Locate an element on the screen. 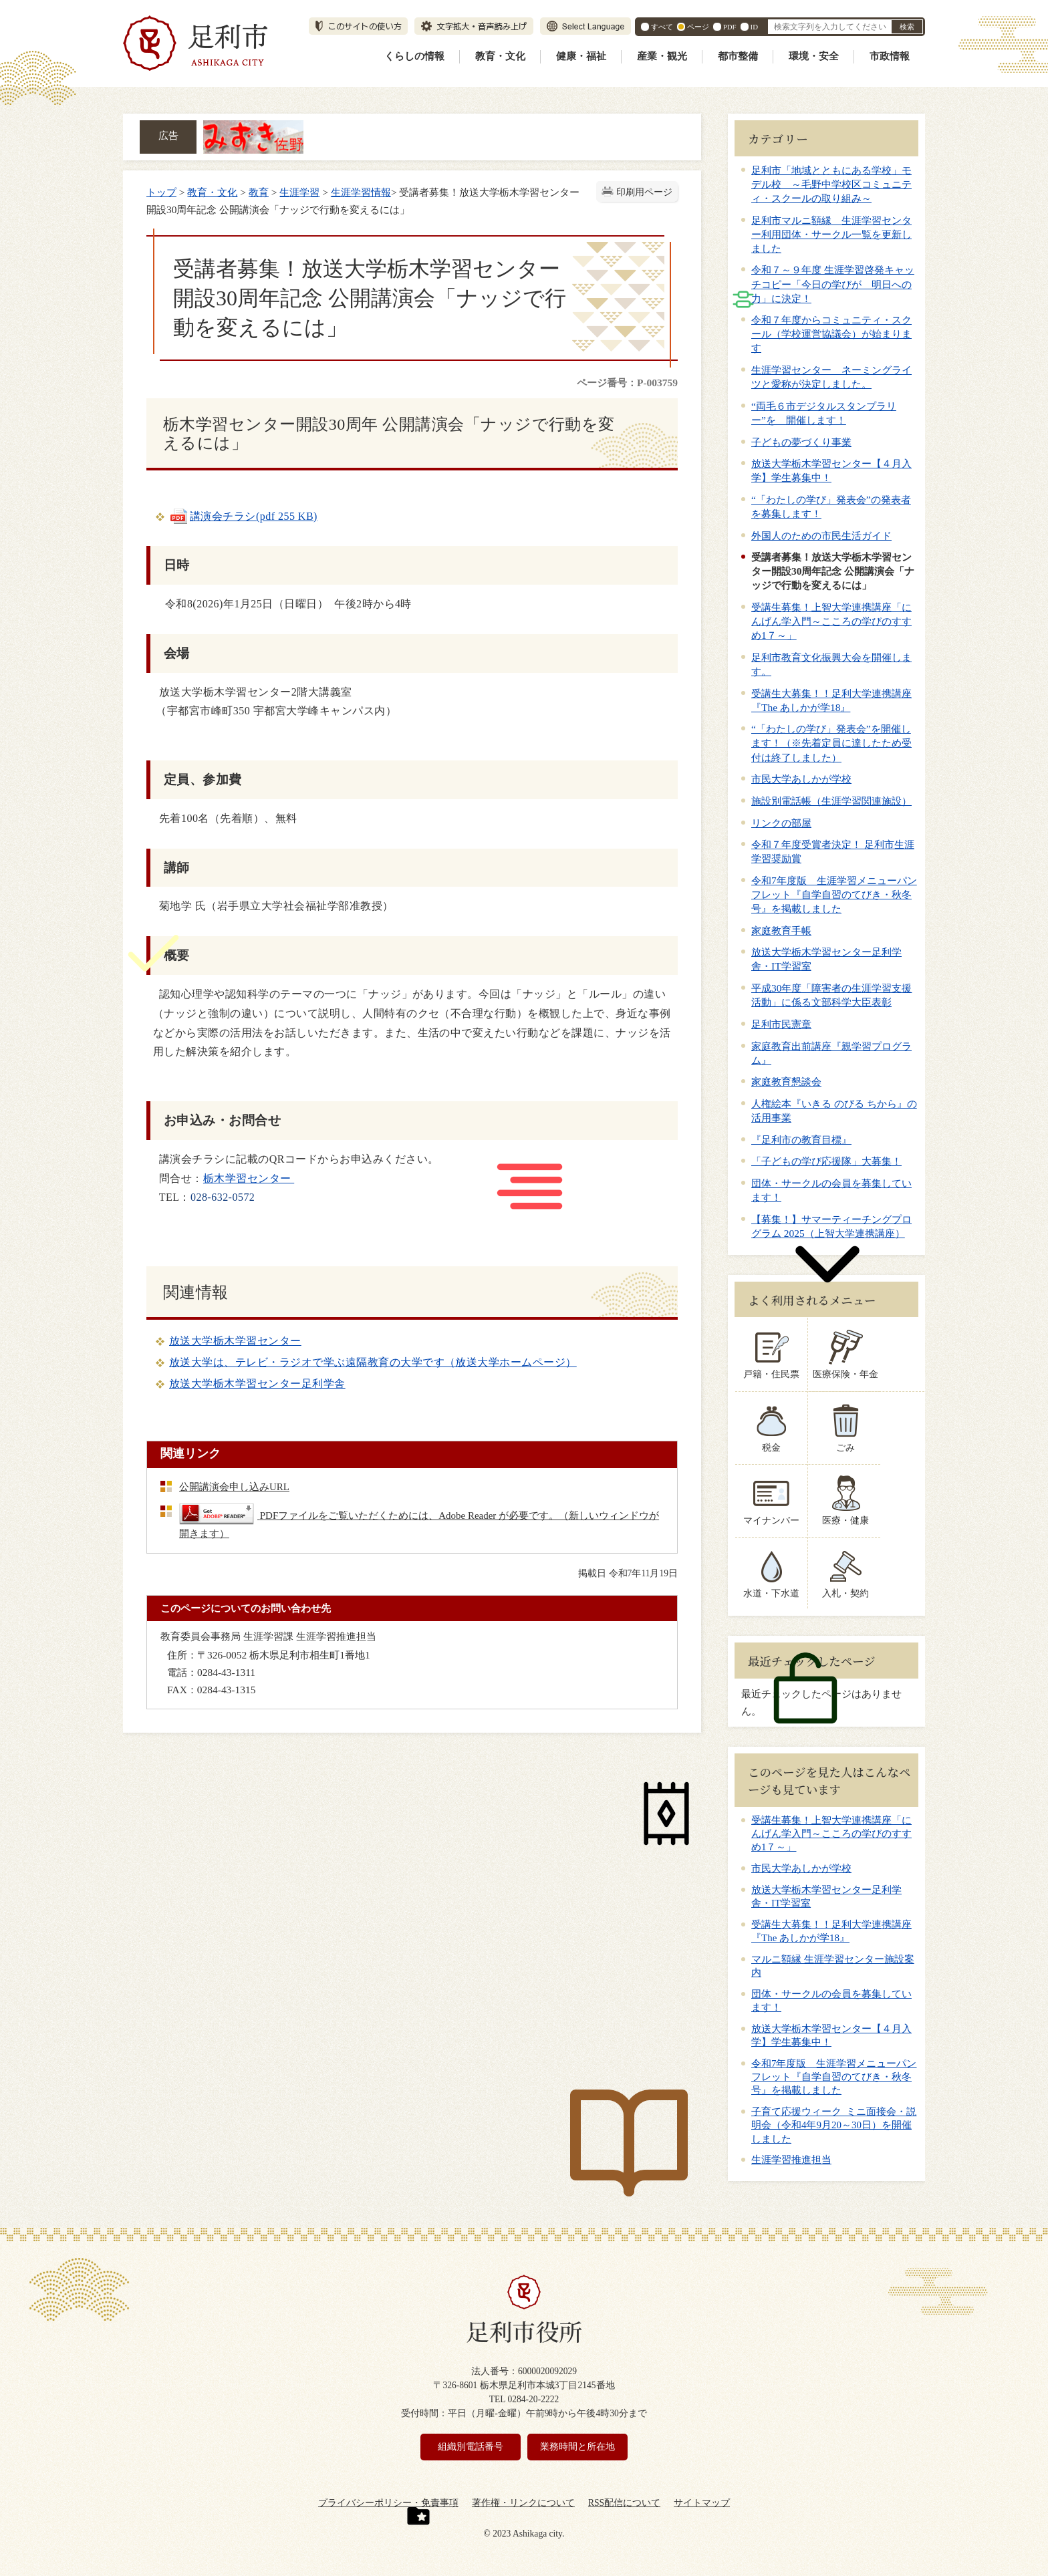 The image size is (1048, 2576). access your favorites folder is located at coordinates (418, 2516).